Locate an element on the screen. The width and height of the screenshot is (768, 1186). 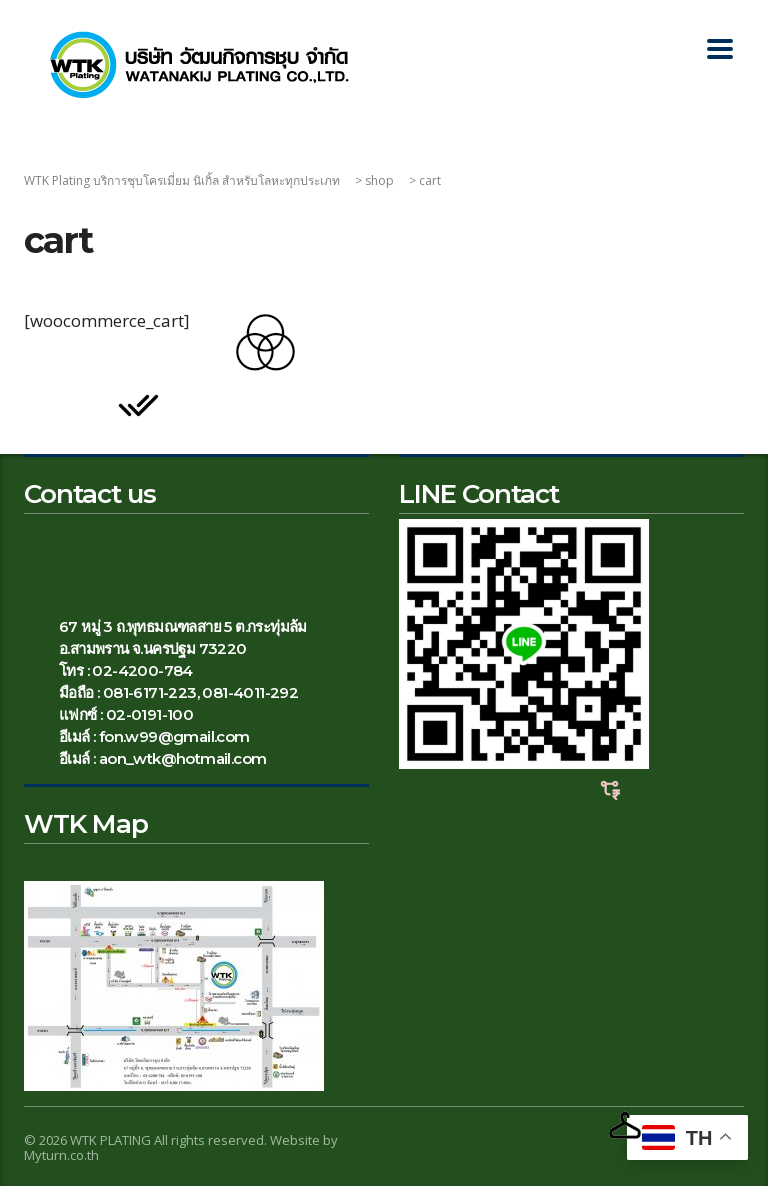
view overlapping categories or sets is located at coordinates (265, 343).